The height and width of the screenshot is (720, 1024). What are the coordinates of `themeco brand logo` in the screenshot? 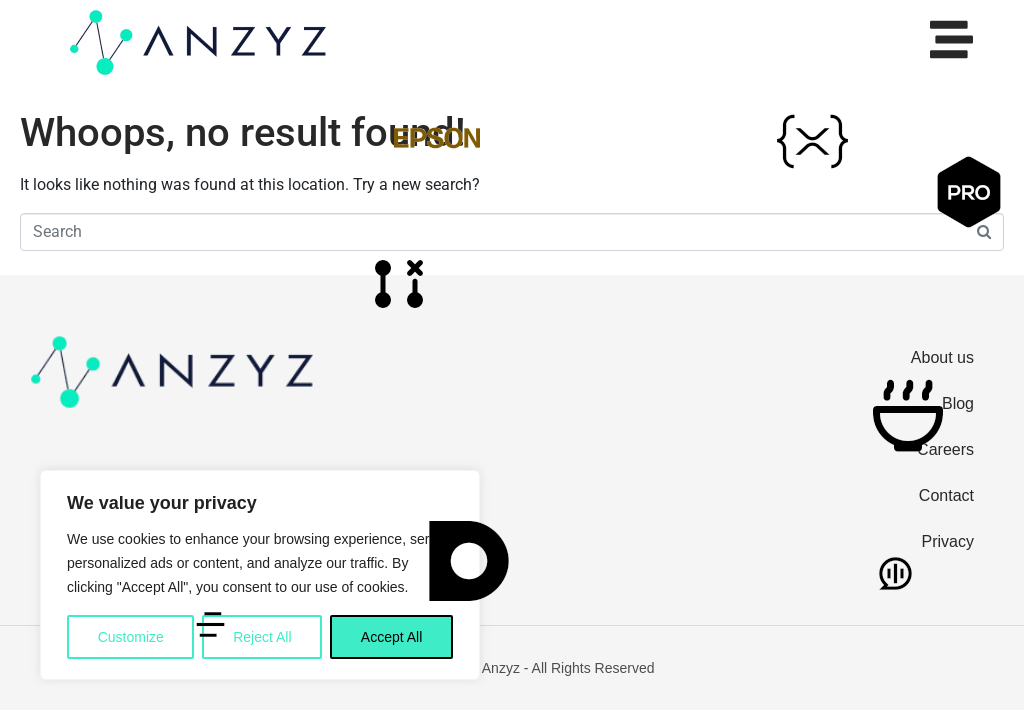 It's located at (969, 192).